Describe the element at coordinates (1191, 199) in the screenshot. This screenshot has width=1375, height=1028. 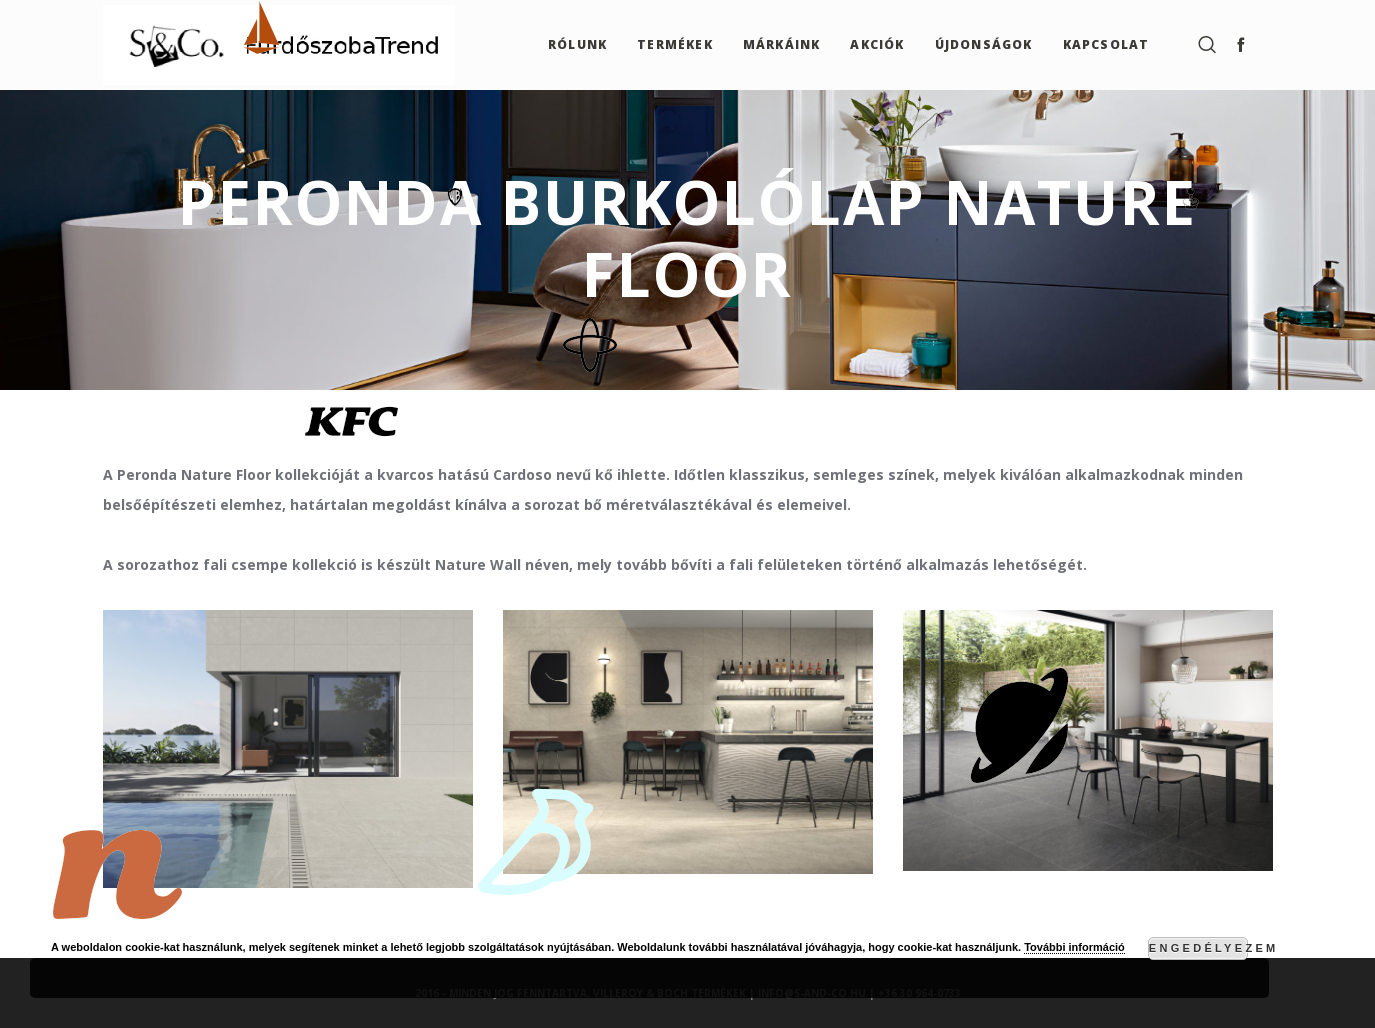
I see `launch retropie emulation software` at that location.